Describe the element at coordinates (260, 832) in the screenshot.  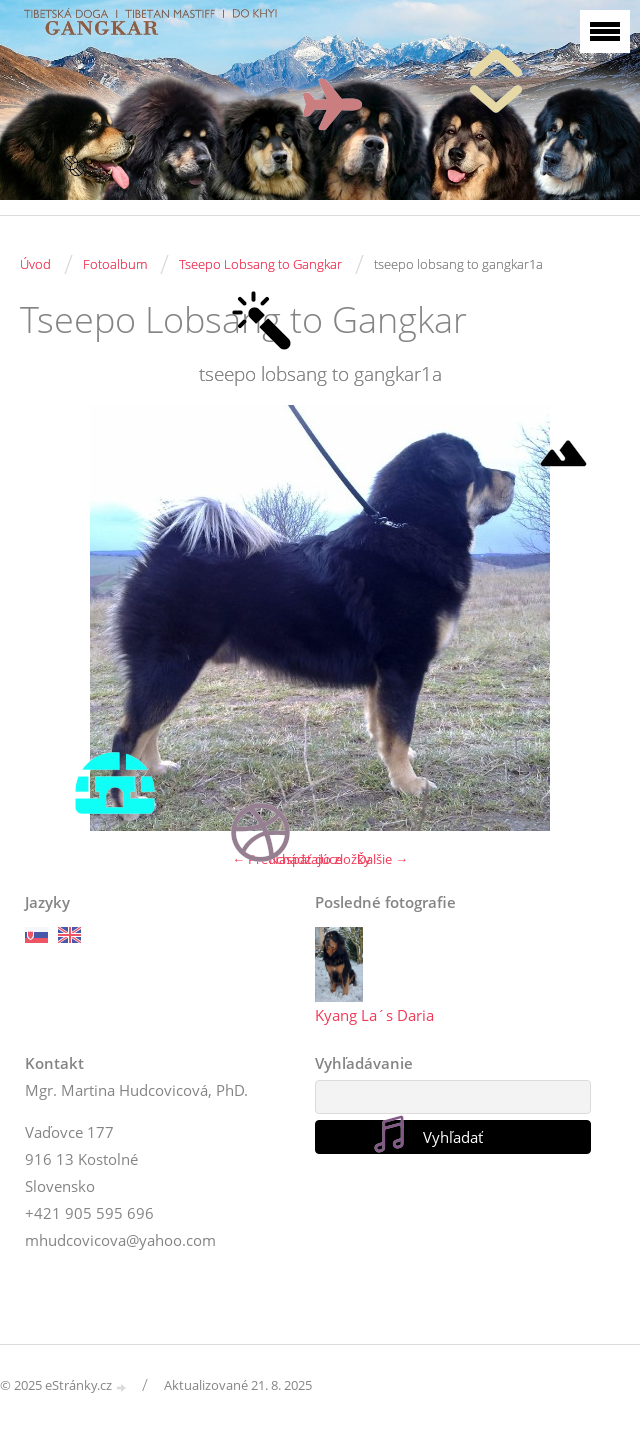
I see `visit dribbble profile or portfolio` at that location.